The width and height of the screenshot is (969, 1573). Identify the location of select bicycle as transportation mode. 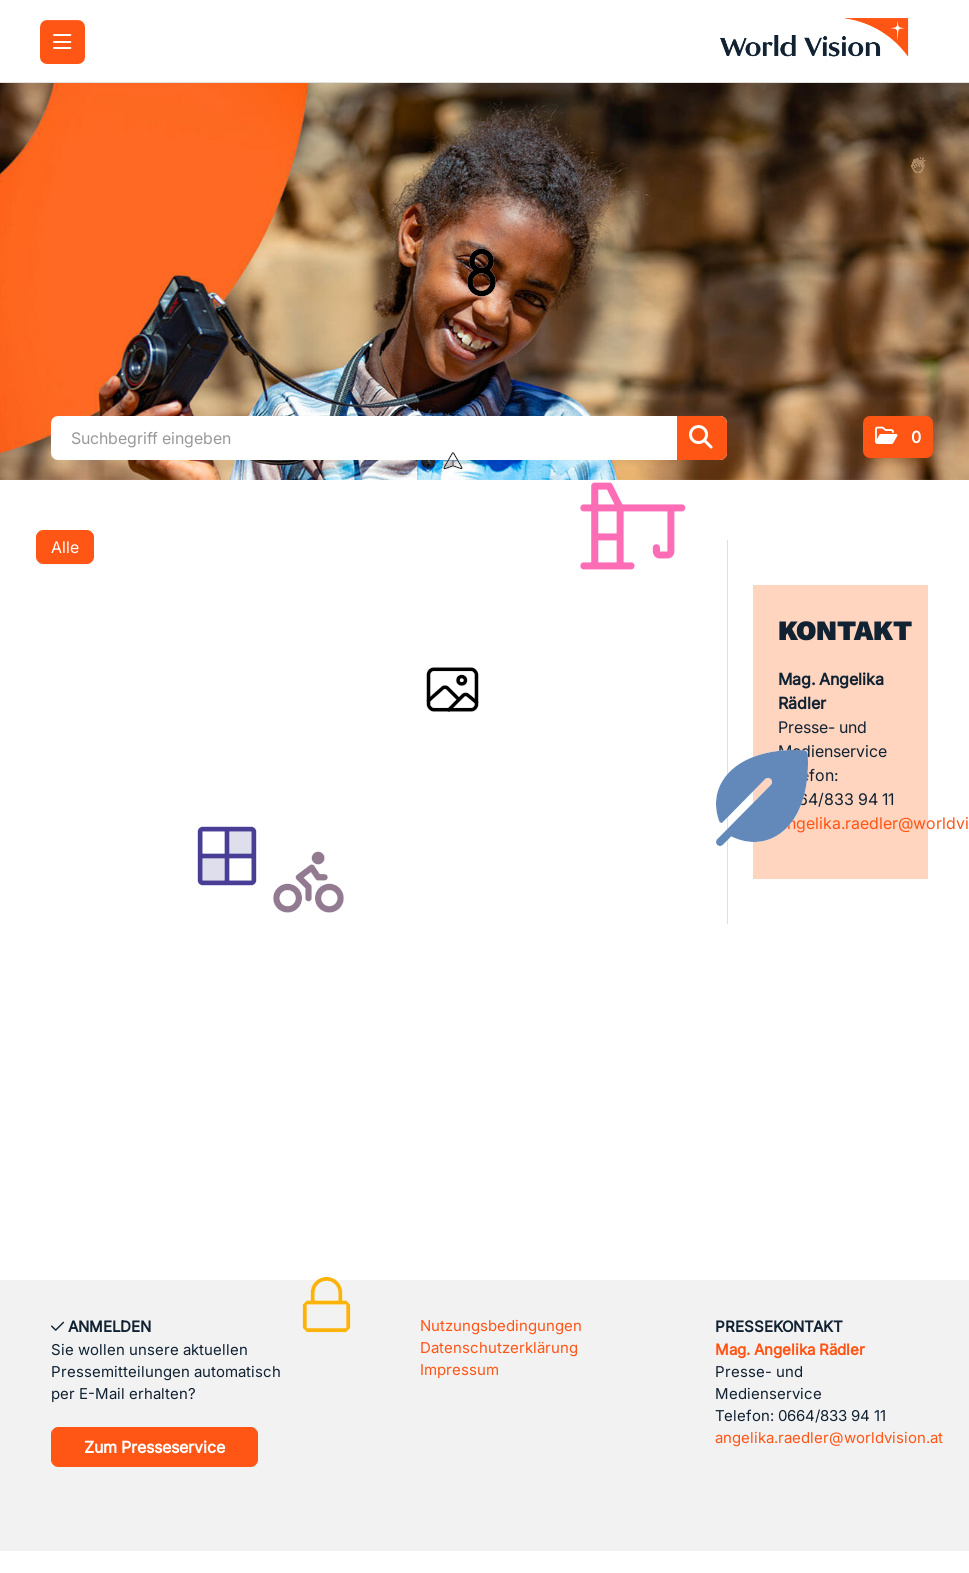
(308, 880).